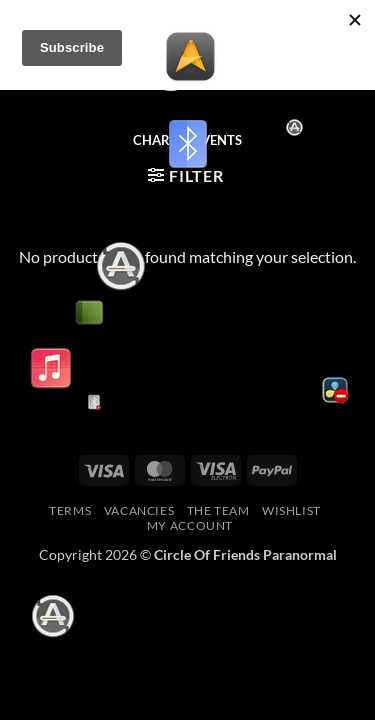  I want to click on uninstall DaVinci Resolve application, so click(335, 390).